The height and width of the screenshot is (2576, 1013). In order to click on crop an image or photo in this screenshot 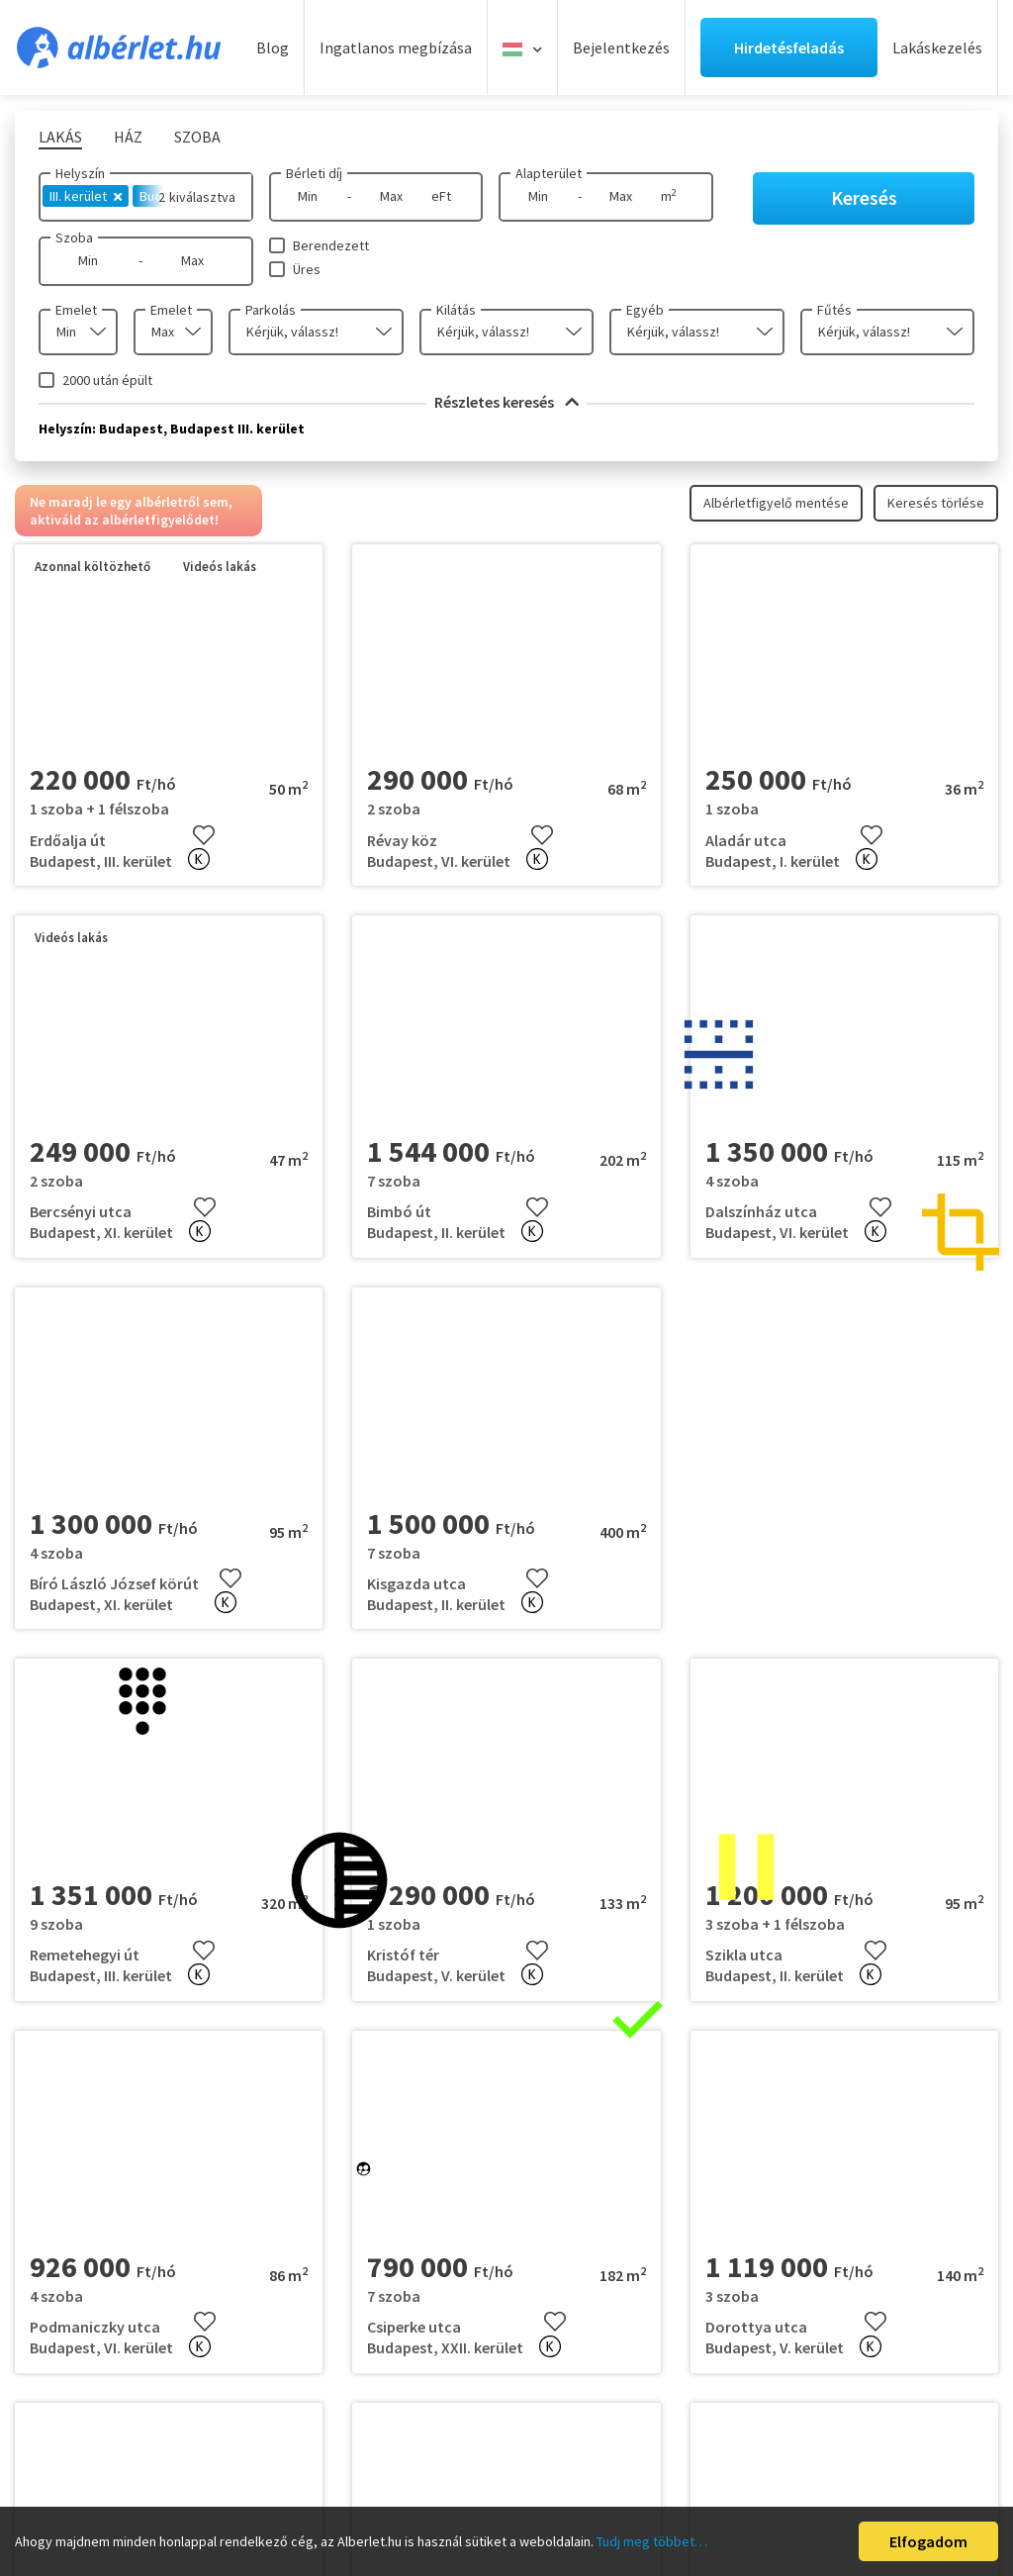, I will do `click(961, 1232)`.